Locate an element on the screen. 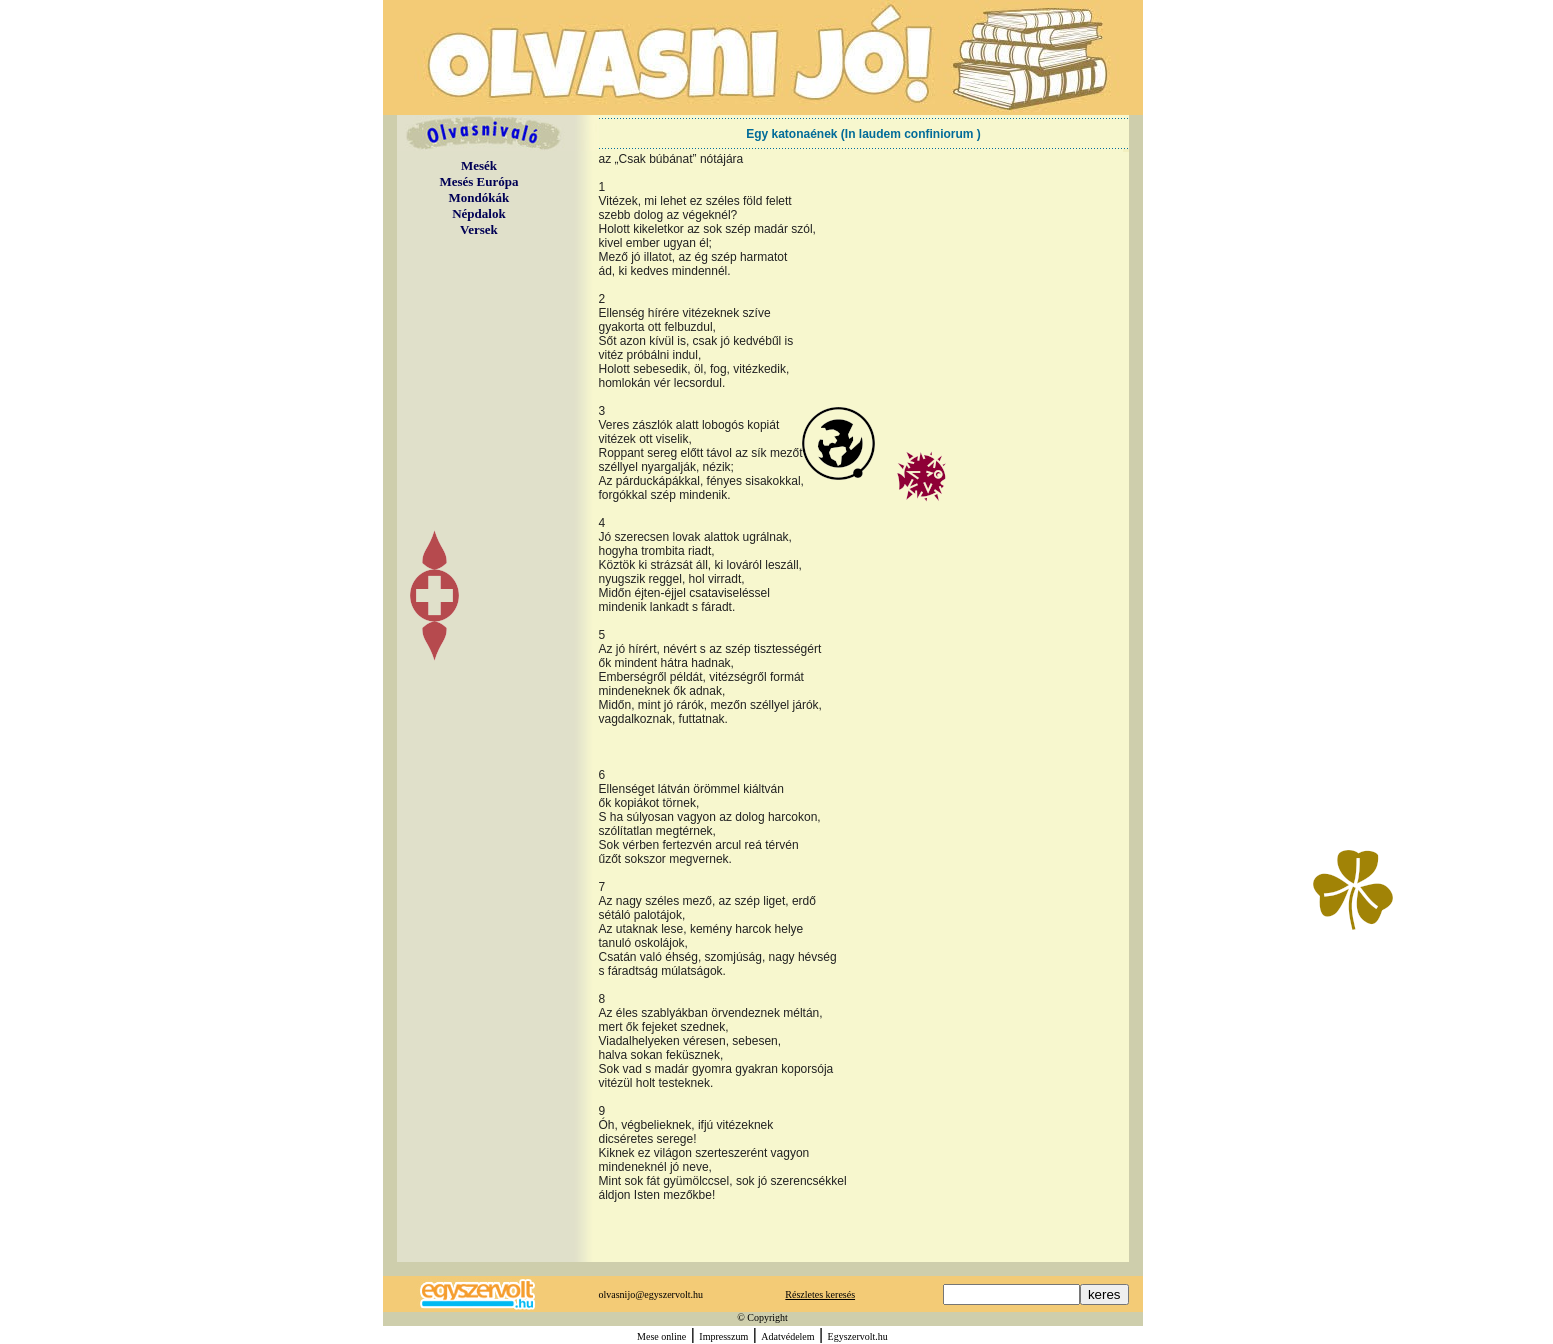 The height and width of the screenshot is (1344, 1553). indicates player has reached level two status is located at coordinates (434, 595).